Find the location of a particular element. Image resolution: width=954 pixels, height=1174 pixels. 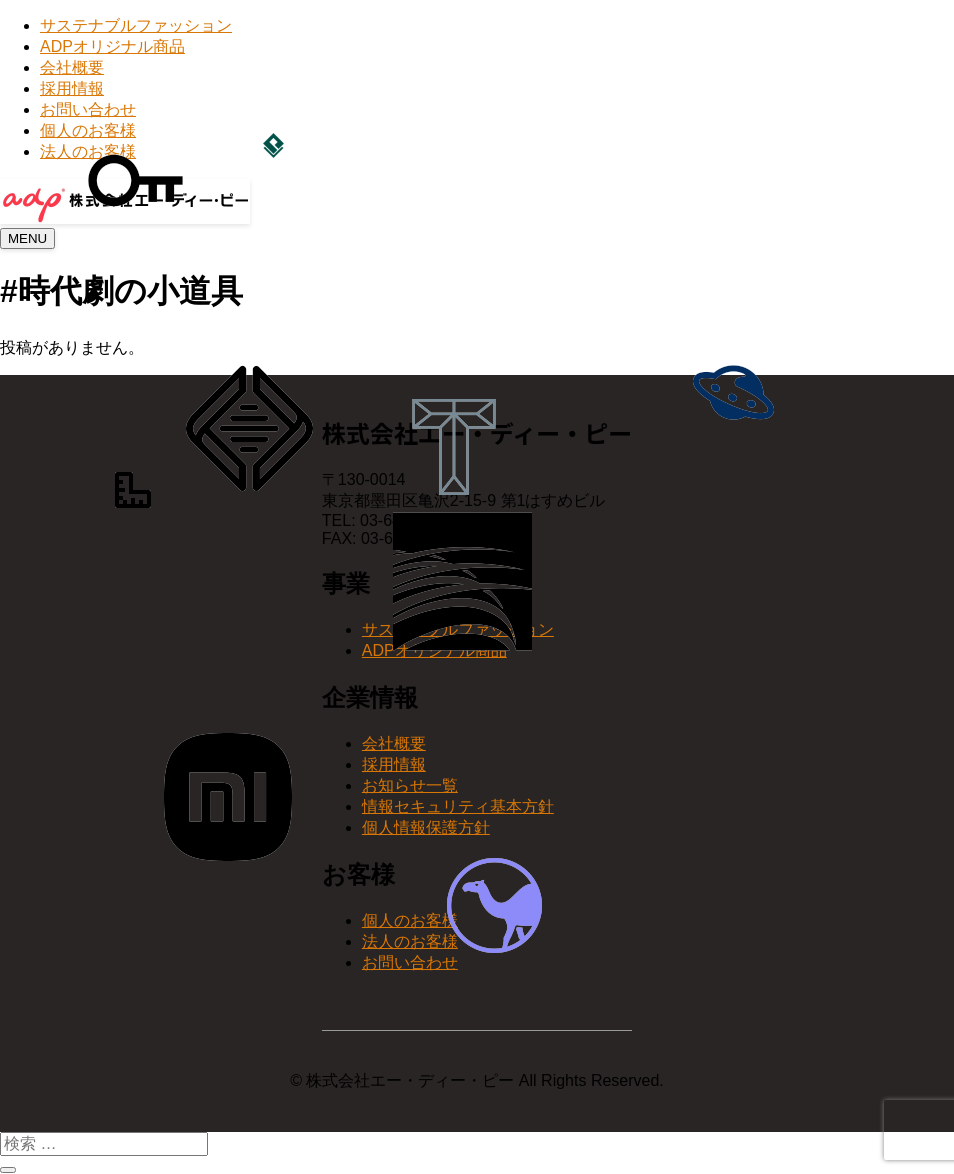

access measurement or ruler tool is located at coordinates (133, 490).